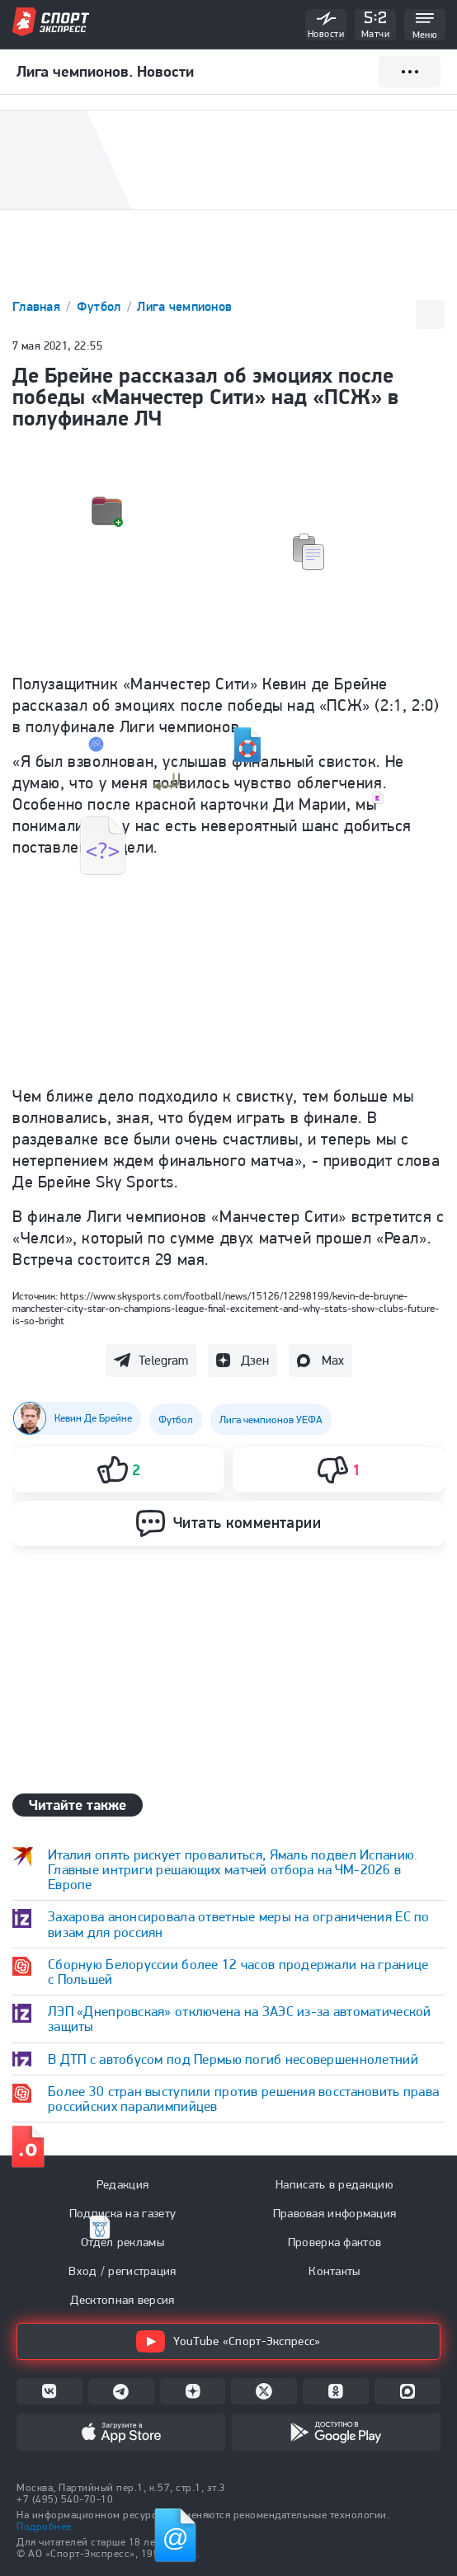 The height and width of the screenshot is (2576, 457). I want to click on indicates a PHP script or code file, so click(102, 845).